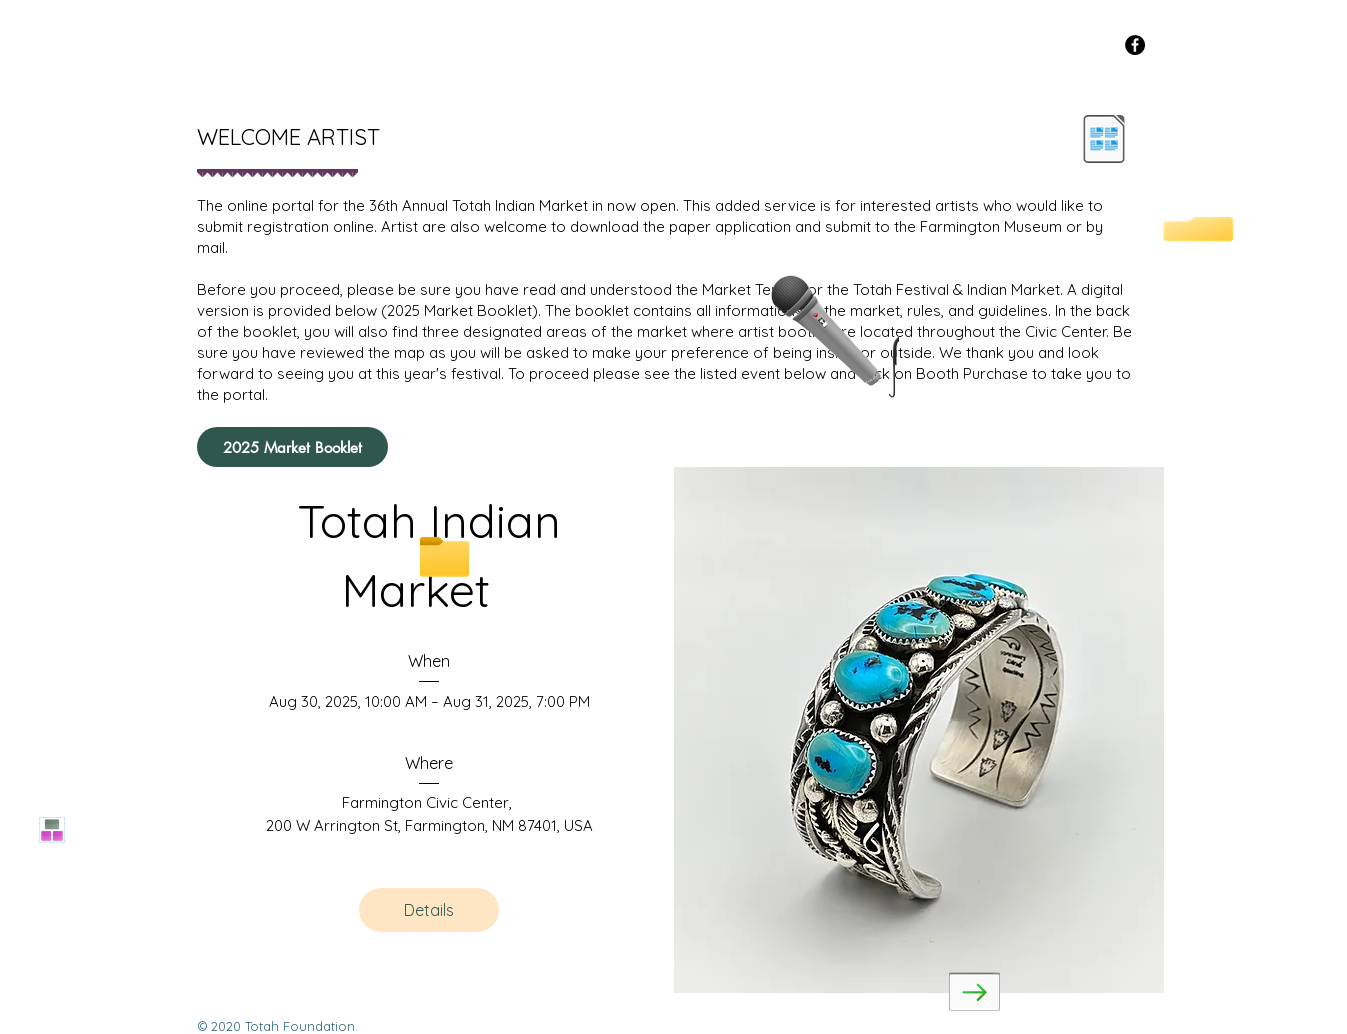  What do you see at coordinates (1198, 217) in the screenshot?
I see `open livefront folder` at bounding box center [1198, 217].